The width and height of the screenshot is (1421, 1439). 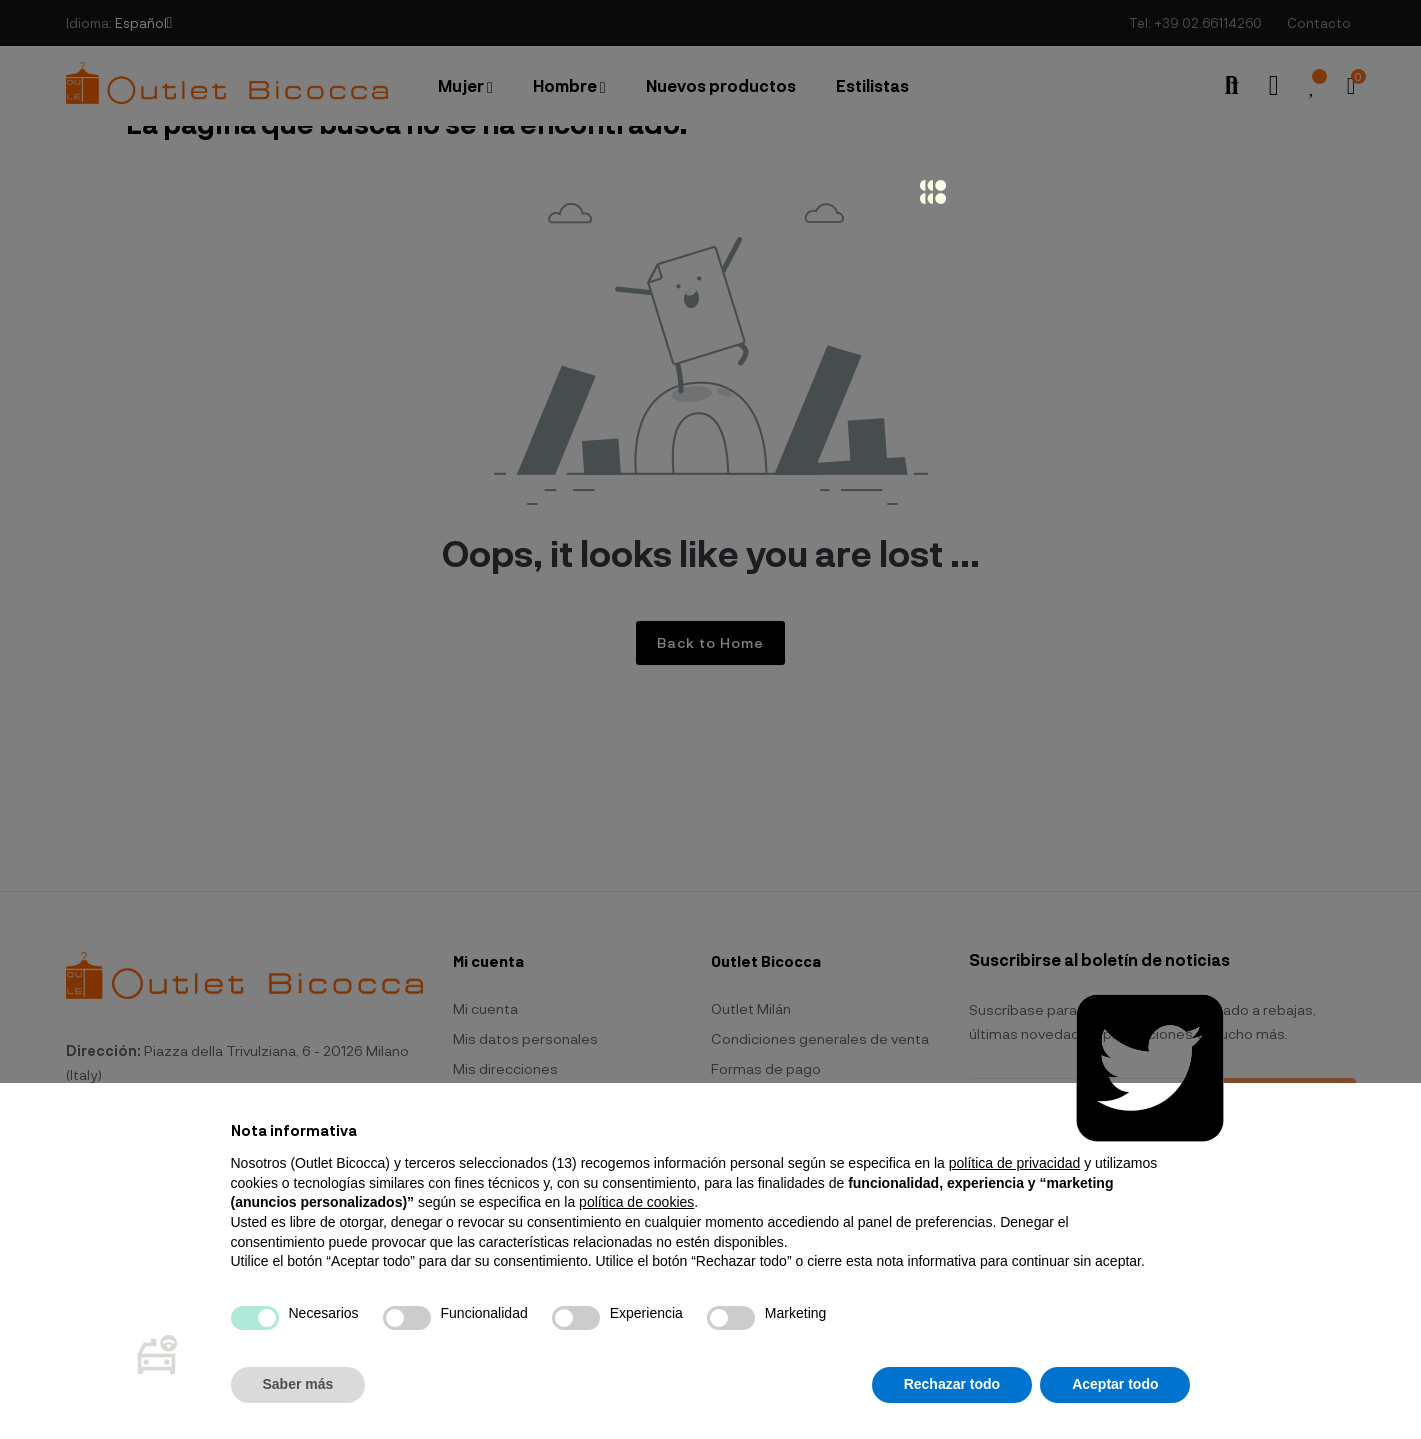 What do you see at coordinates (933, 192) in the screenshot?
I see `openverse logo` at bounding box center [933, 192].